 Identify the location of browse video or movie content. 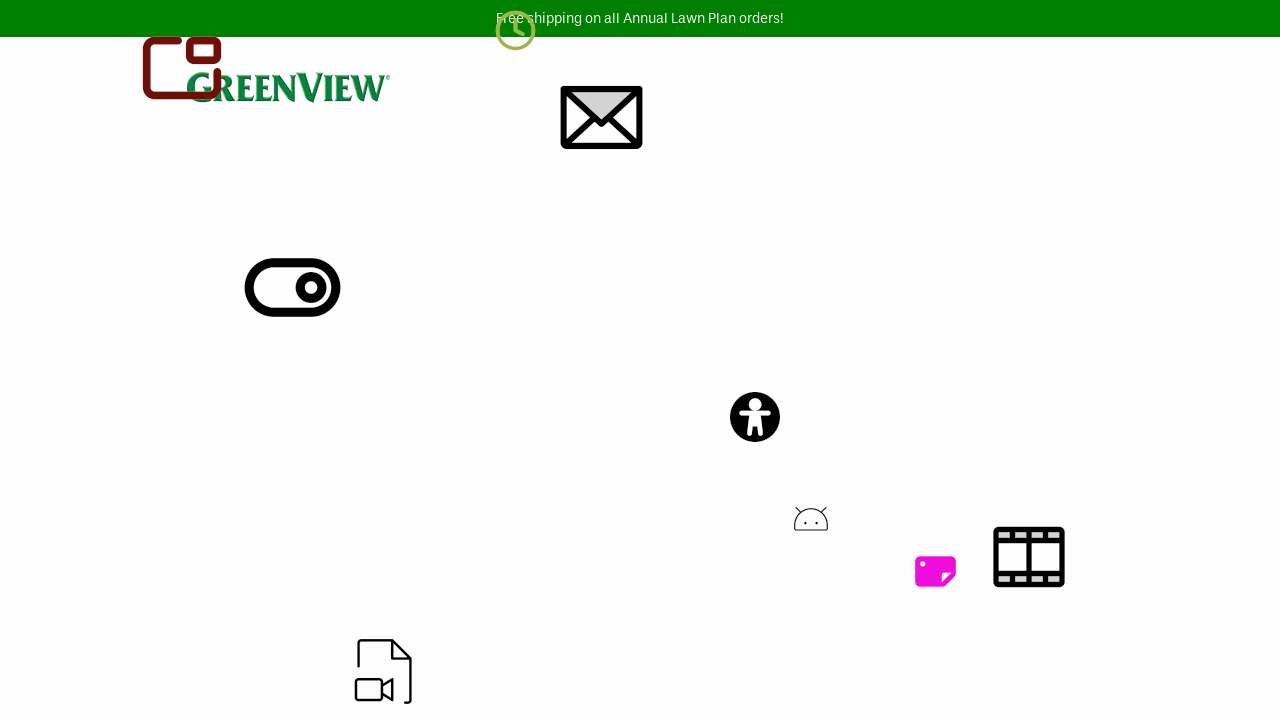
(1029, 557).